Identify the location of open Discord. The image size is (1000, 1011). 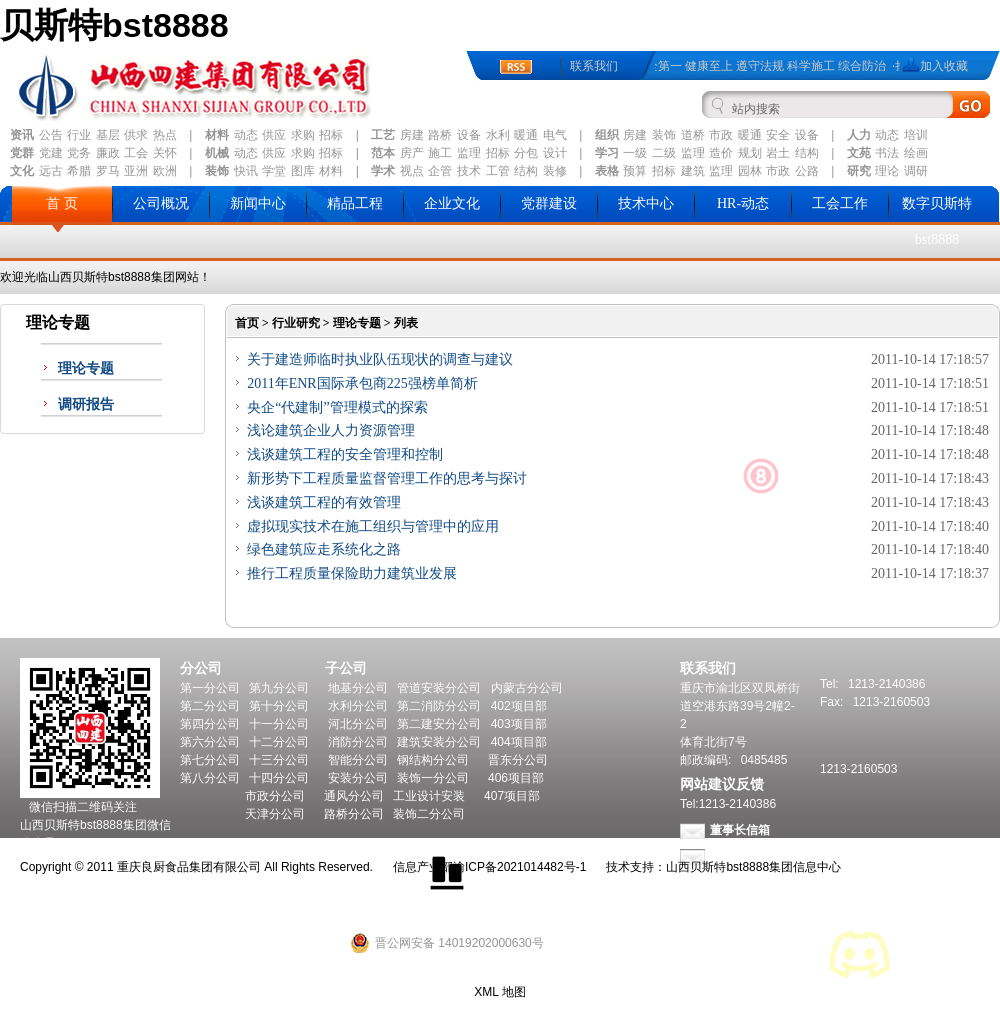
(859, 954).